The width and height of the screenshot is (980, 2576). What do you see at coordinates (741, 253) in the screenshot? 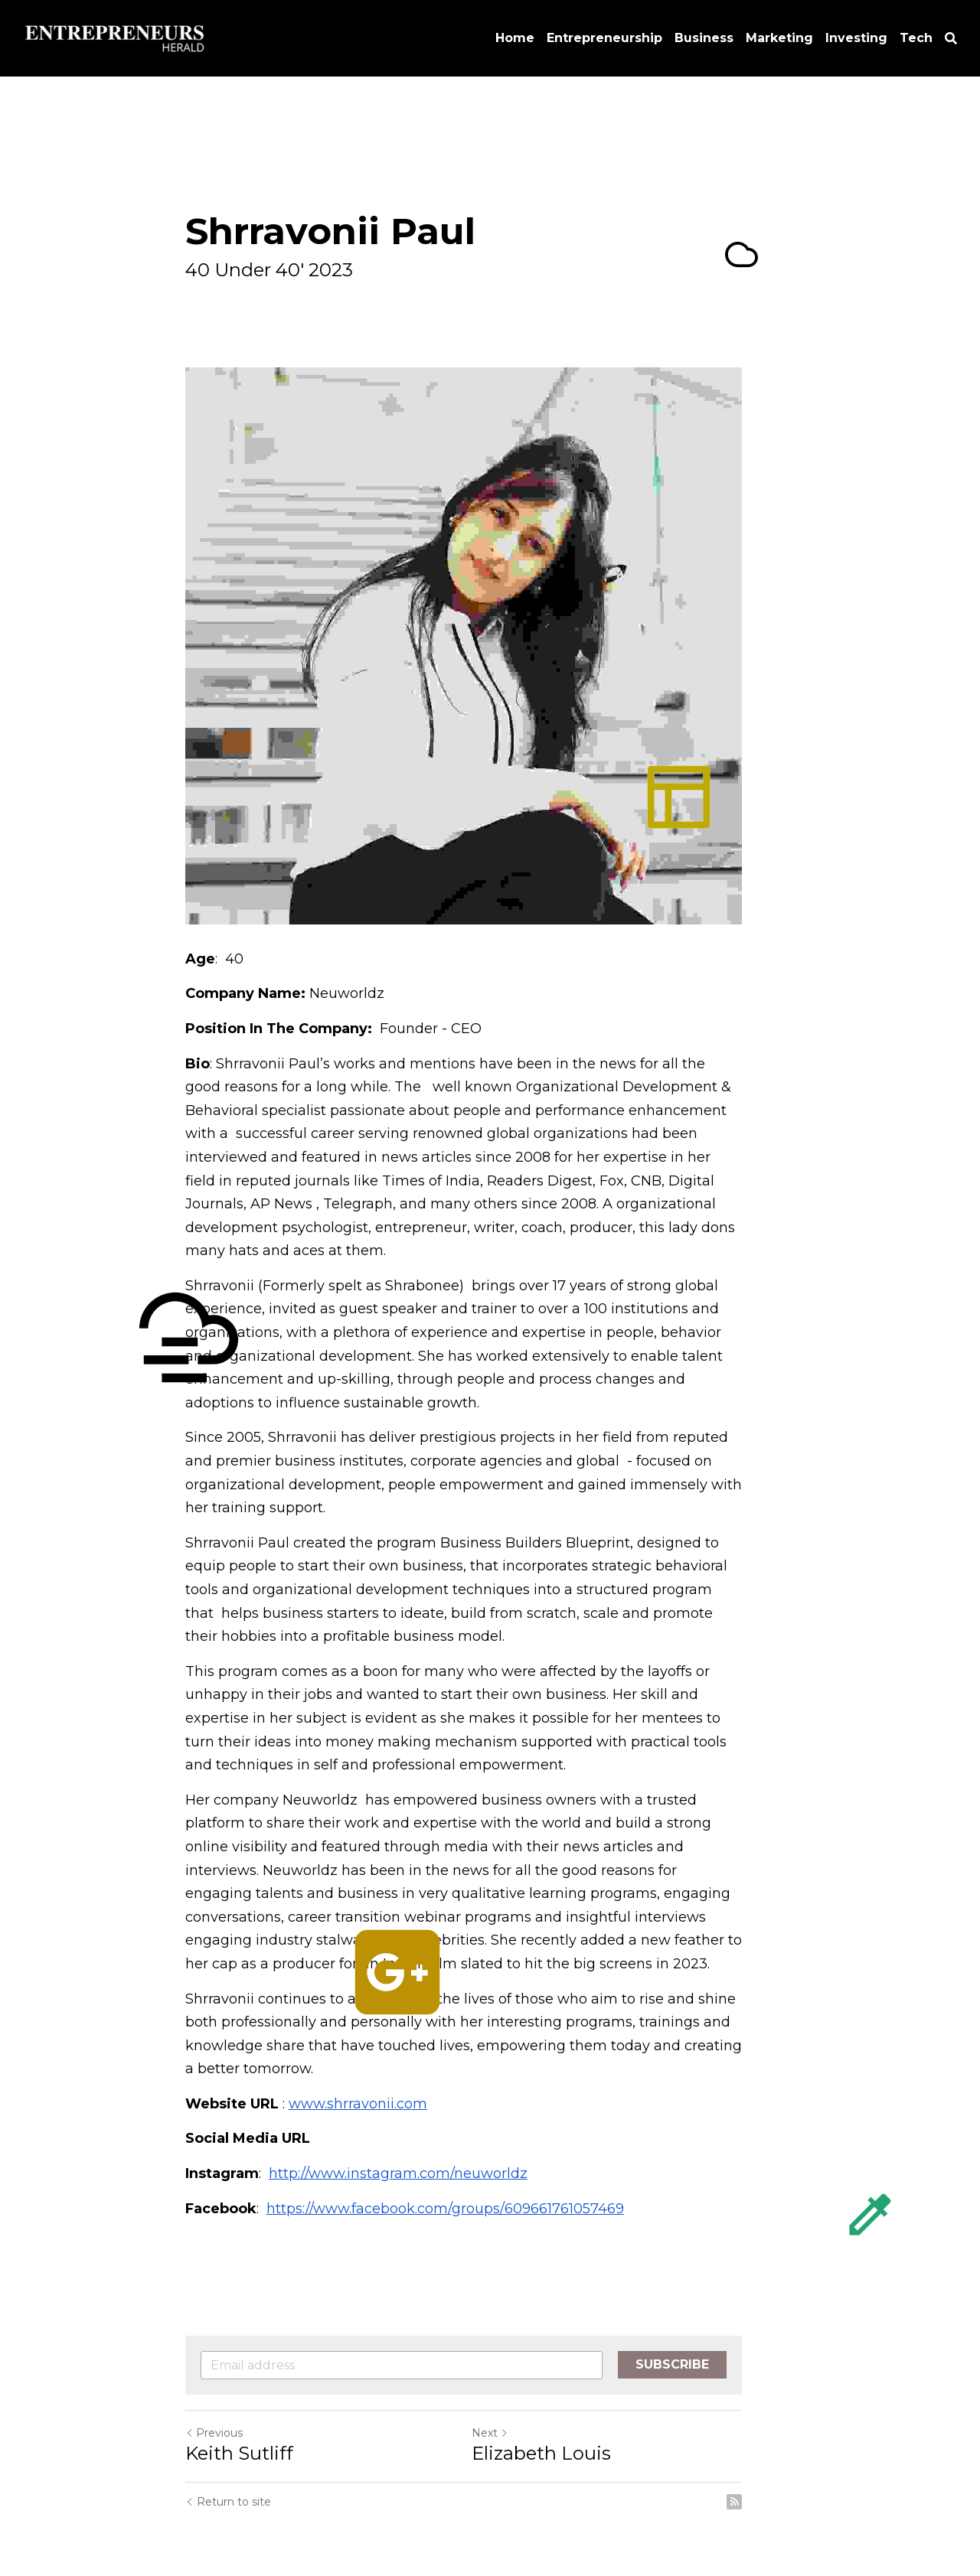
I see `indicates cloudy weather conditions` at bounding box center [741, 253].